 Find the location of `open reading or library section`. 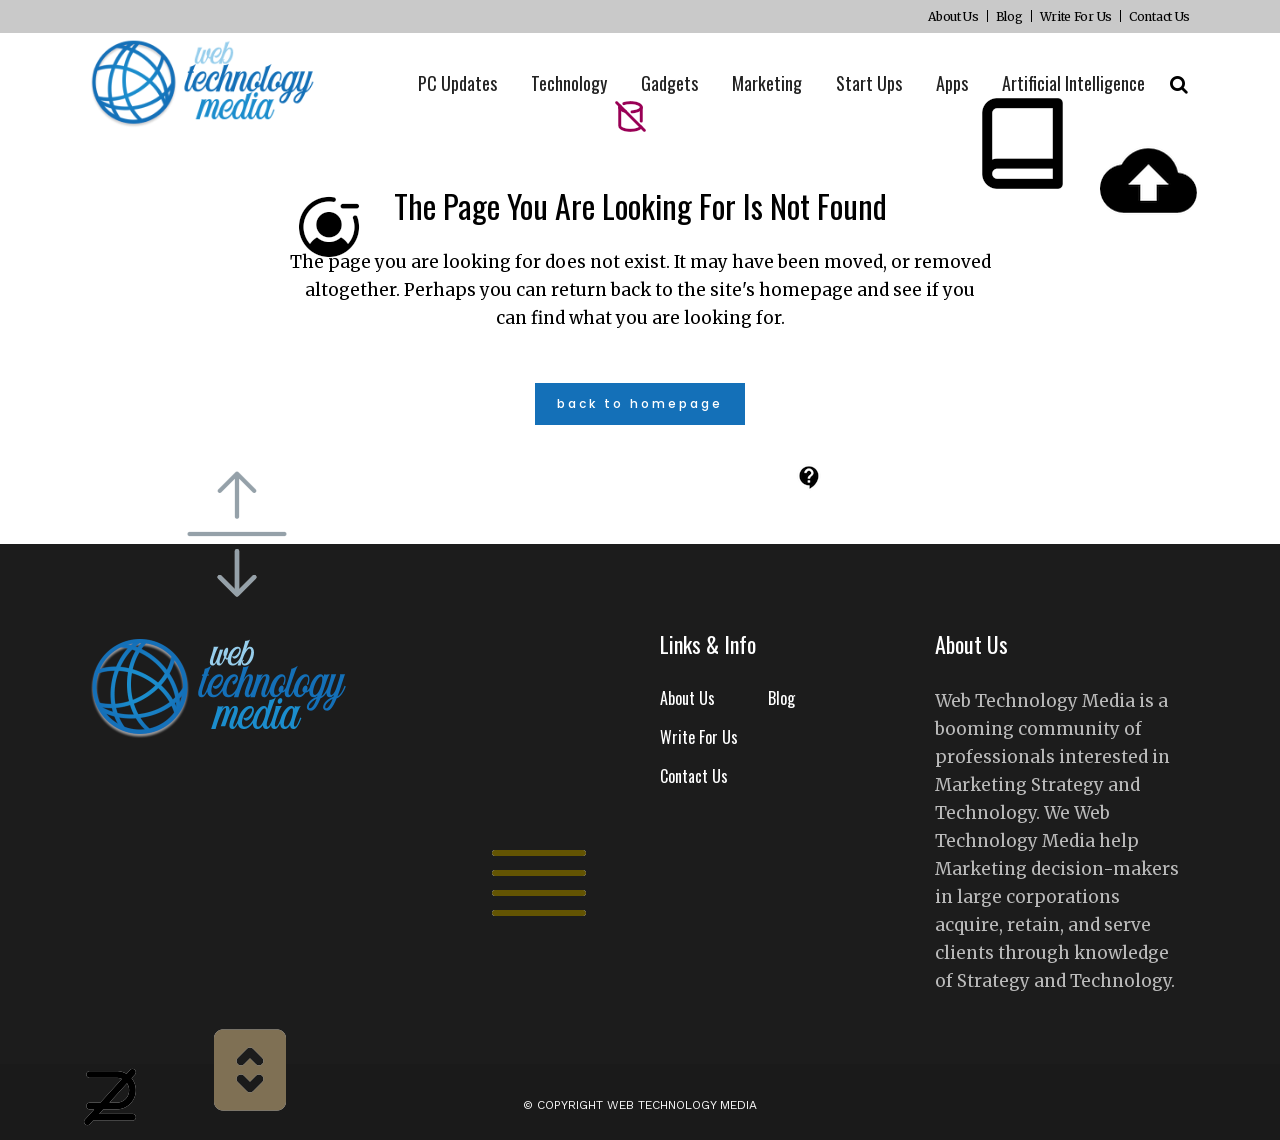

open reading or library section is located at coordinates (1022, 143).